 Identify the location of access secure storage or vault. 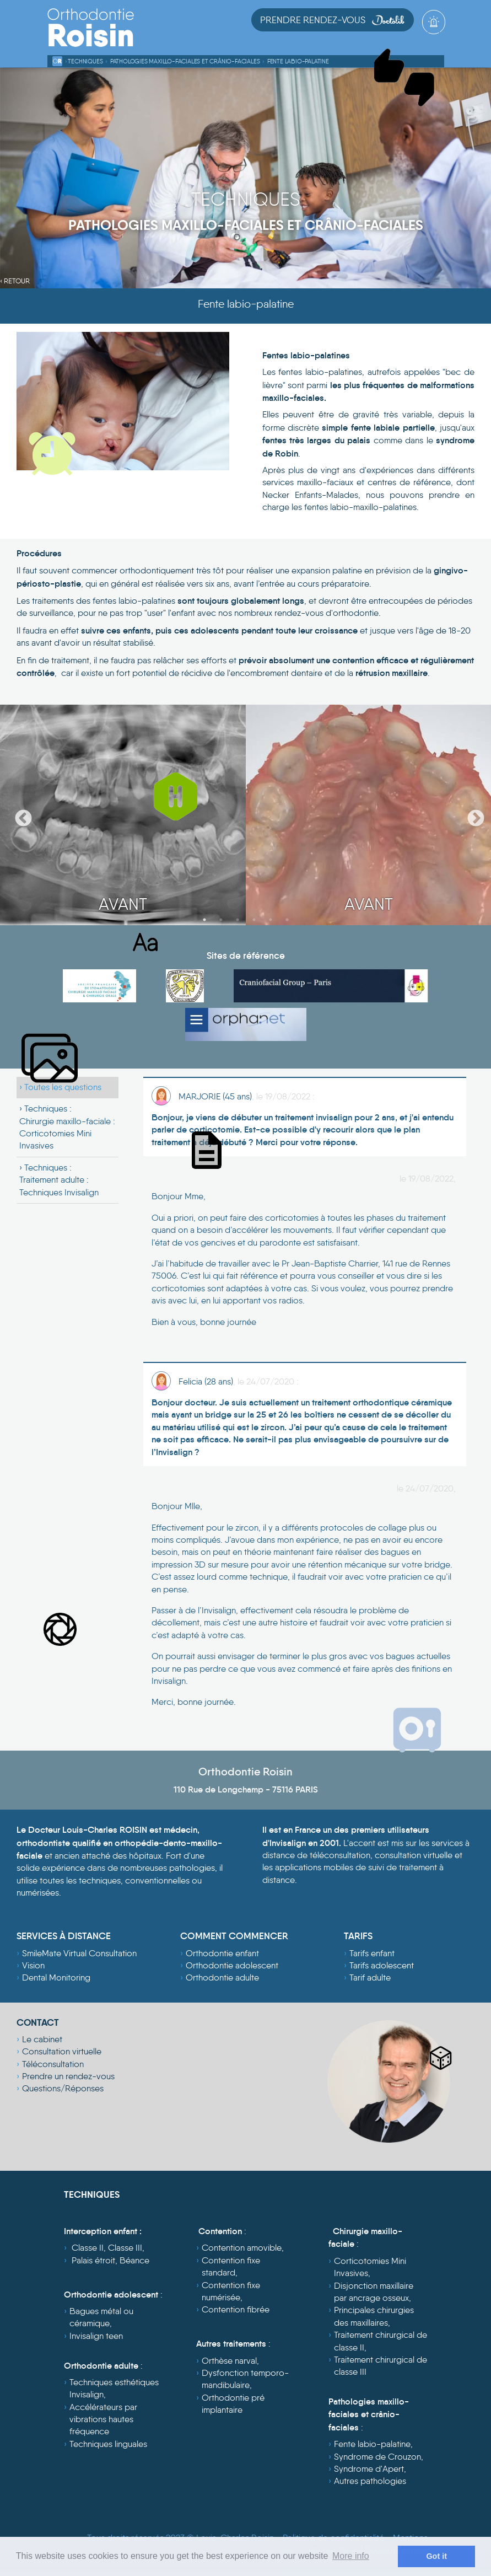
(417, 1729).